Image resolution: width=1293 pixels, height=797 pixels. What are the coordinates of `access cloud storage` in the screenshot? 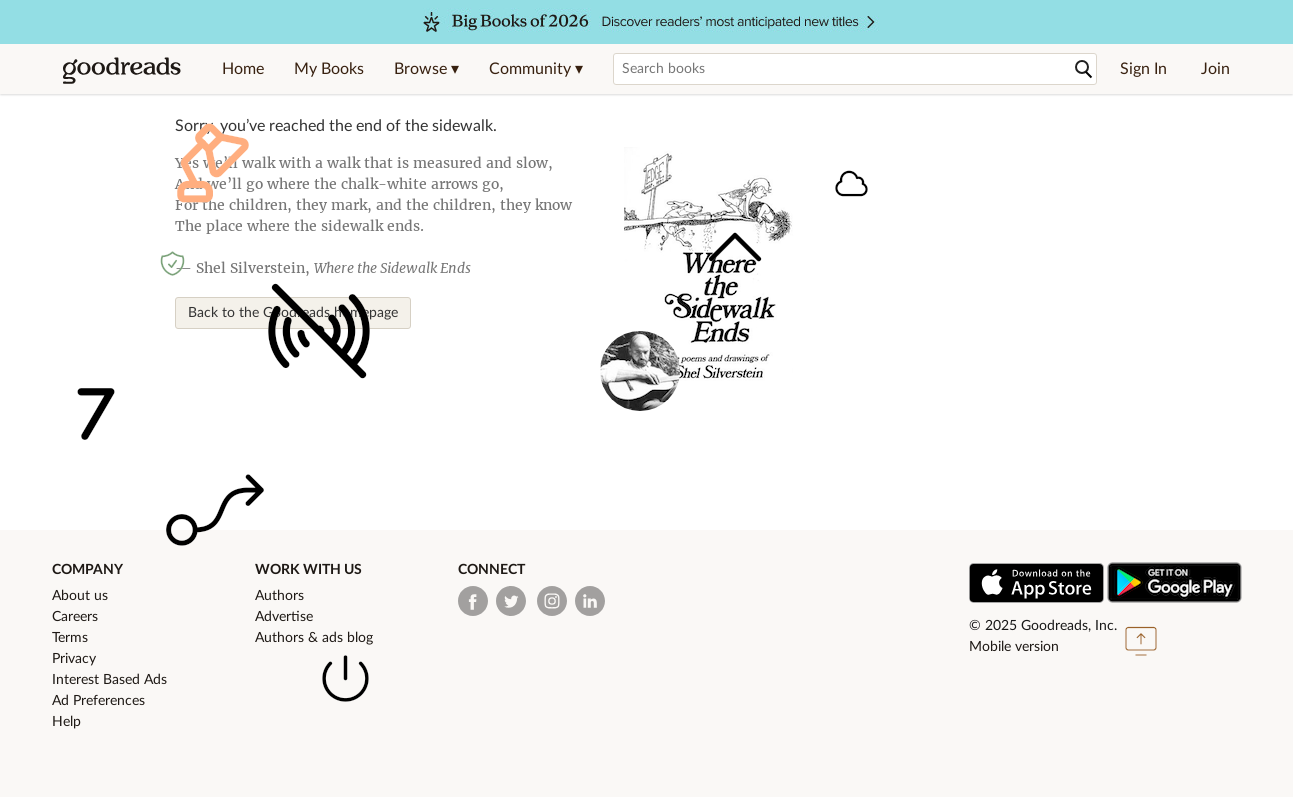 It's located at (851, 183).